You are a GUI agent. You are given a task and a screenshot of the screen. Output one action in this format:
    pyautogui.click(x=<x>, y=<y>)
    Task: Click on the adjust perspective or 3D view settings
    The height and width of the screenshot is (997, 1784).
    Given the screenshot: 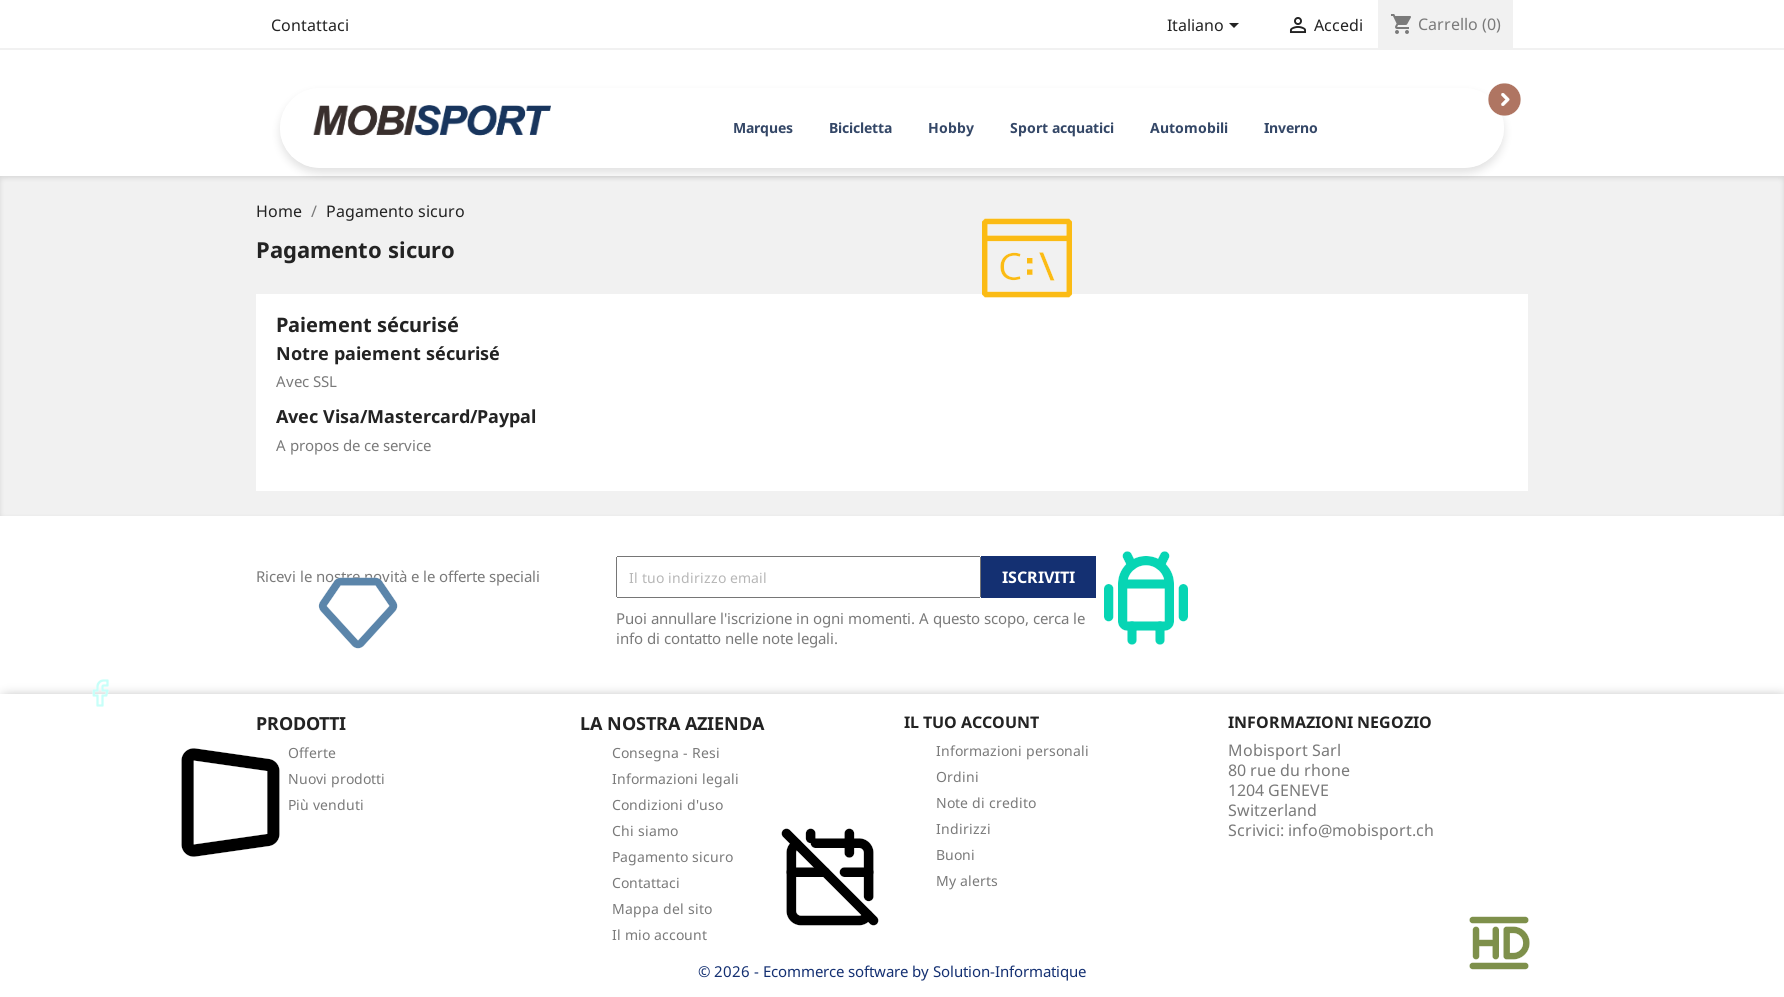 What is the action you would take?
    pyautogui.click(x=230, y=802)
    